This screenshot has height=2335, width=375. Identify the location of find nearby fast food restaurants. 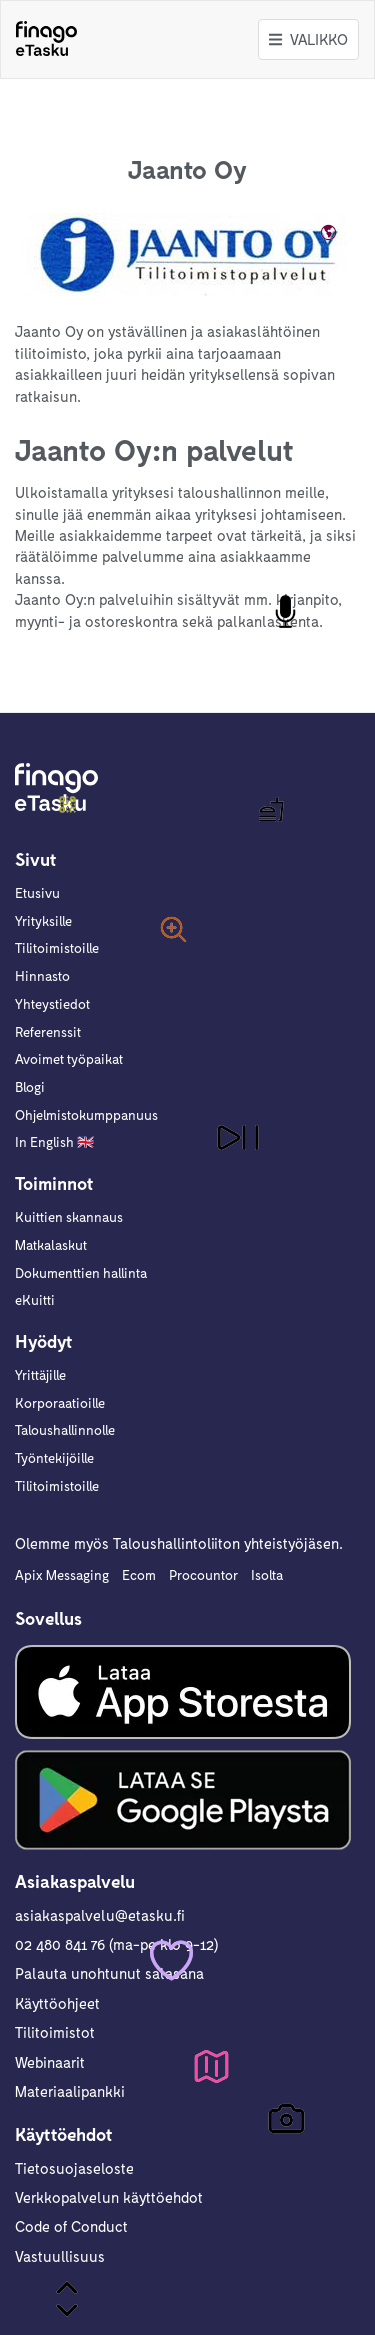
(271, 809).